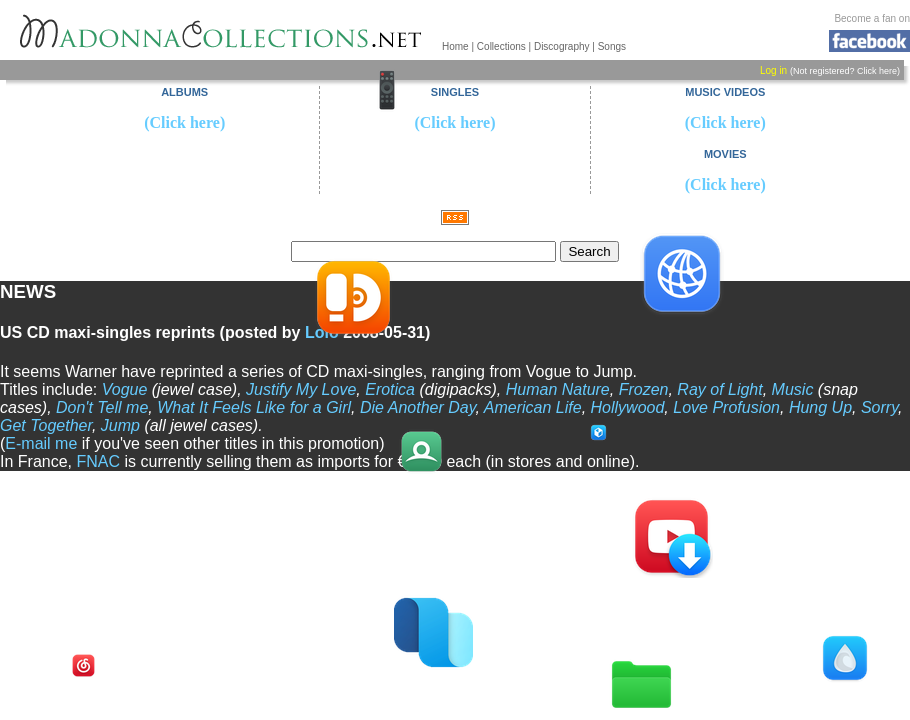 This screenshot has height=720, width=910. What do you see at coordinates (433, 632) in the screenshot?
I see `open the supply chain management app` at bounding box center [433, 632].